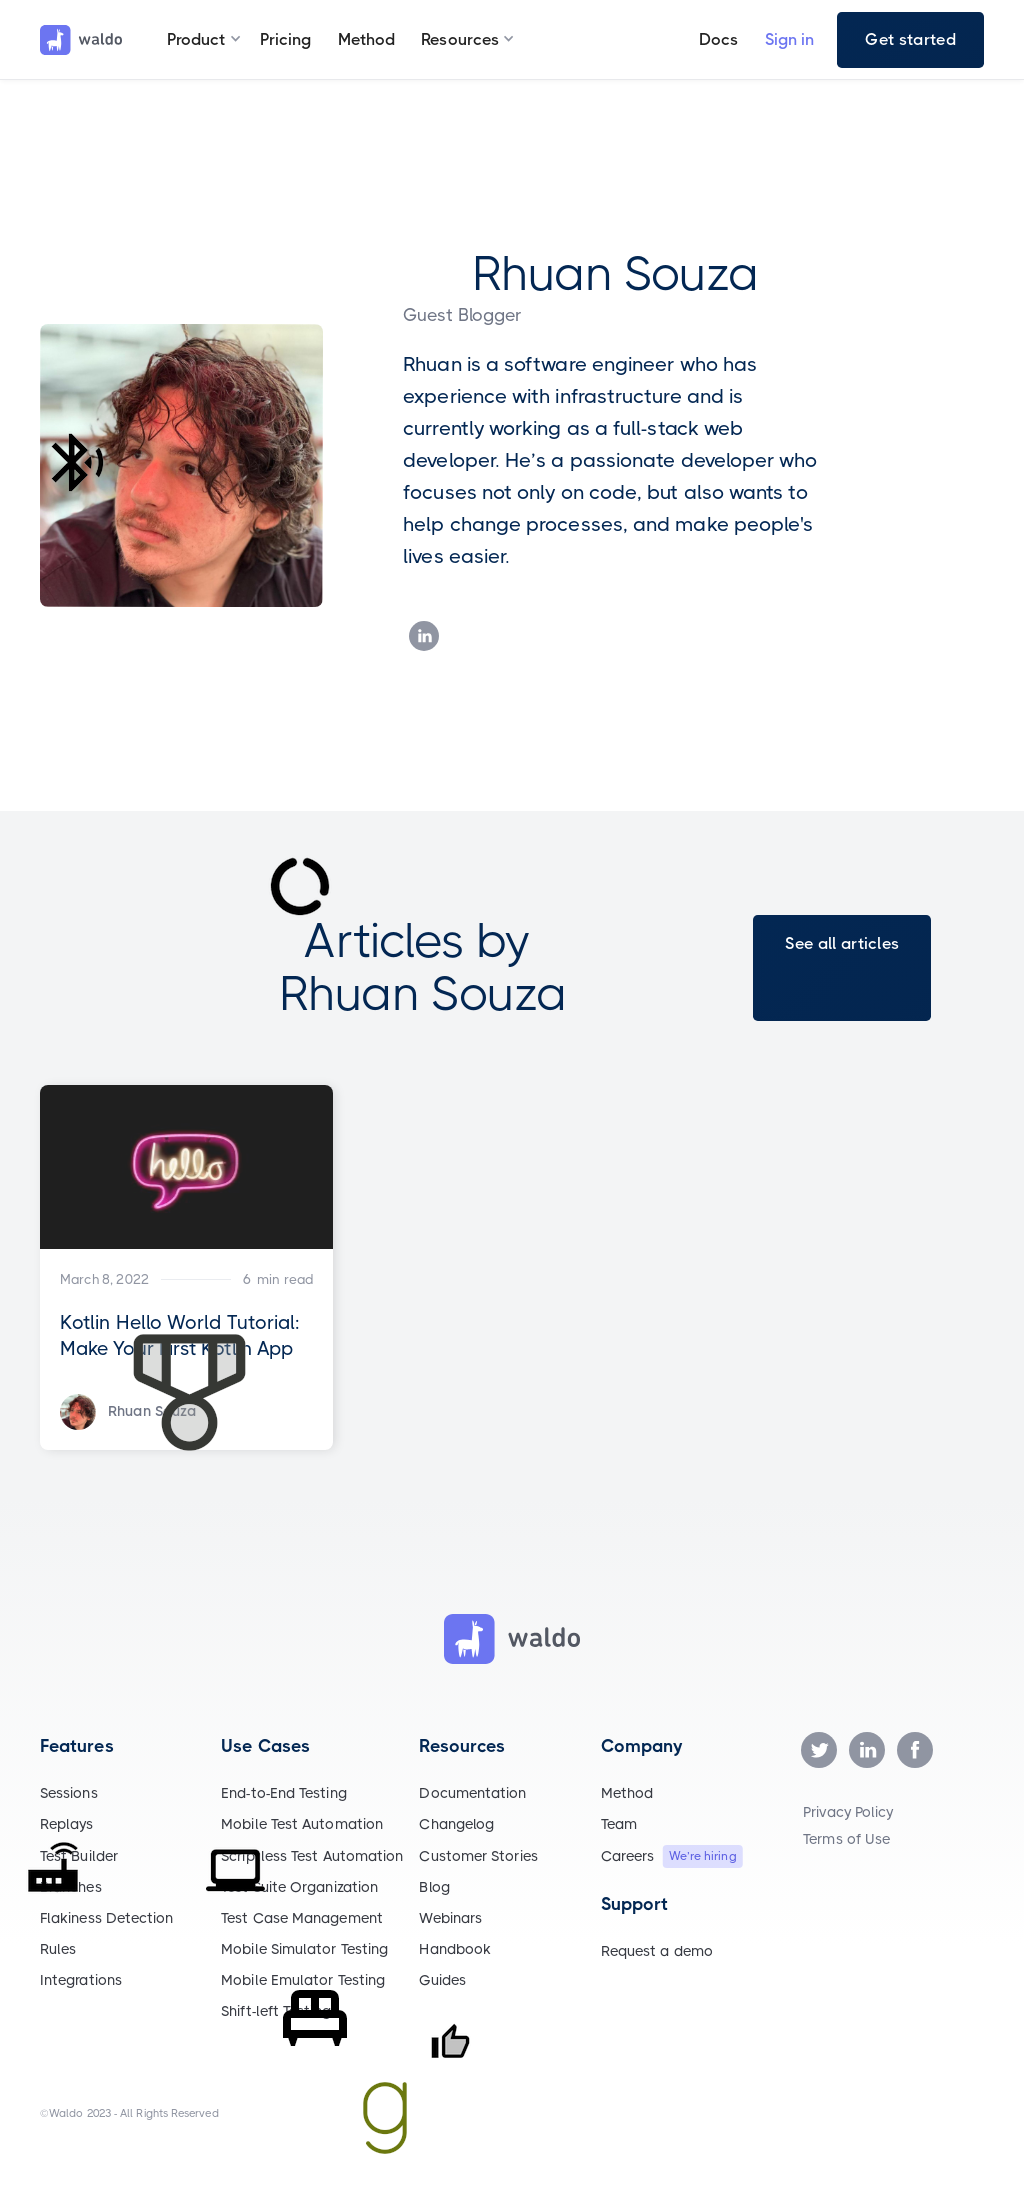  Describe the element at coordinates (315, 2018) in the screenshot. I see `view single room accommodation options` at that location.